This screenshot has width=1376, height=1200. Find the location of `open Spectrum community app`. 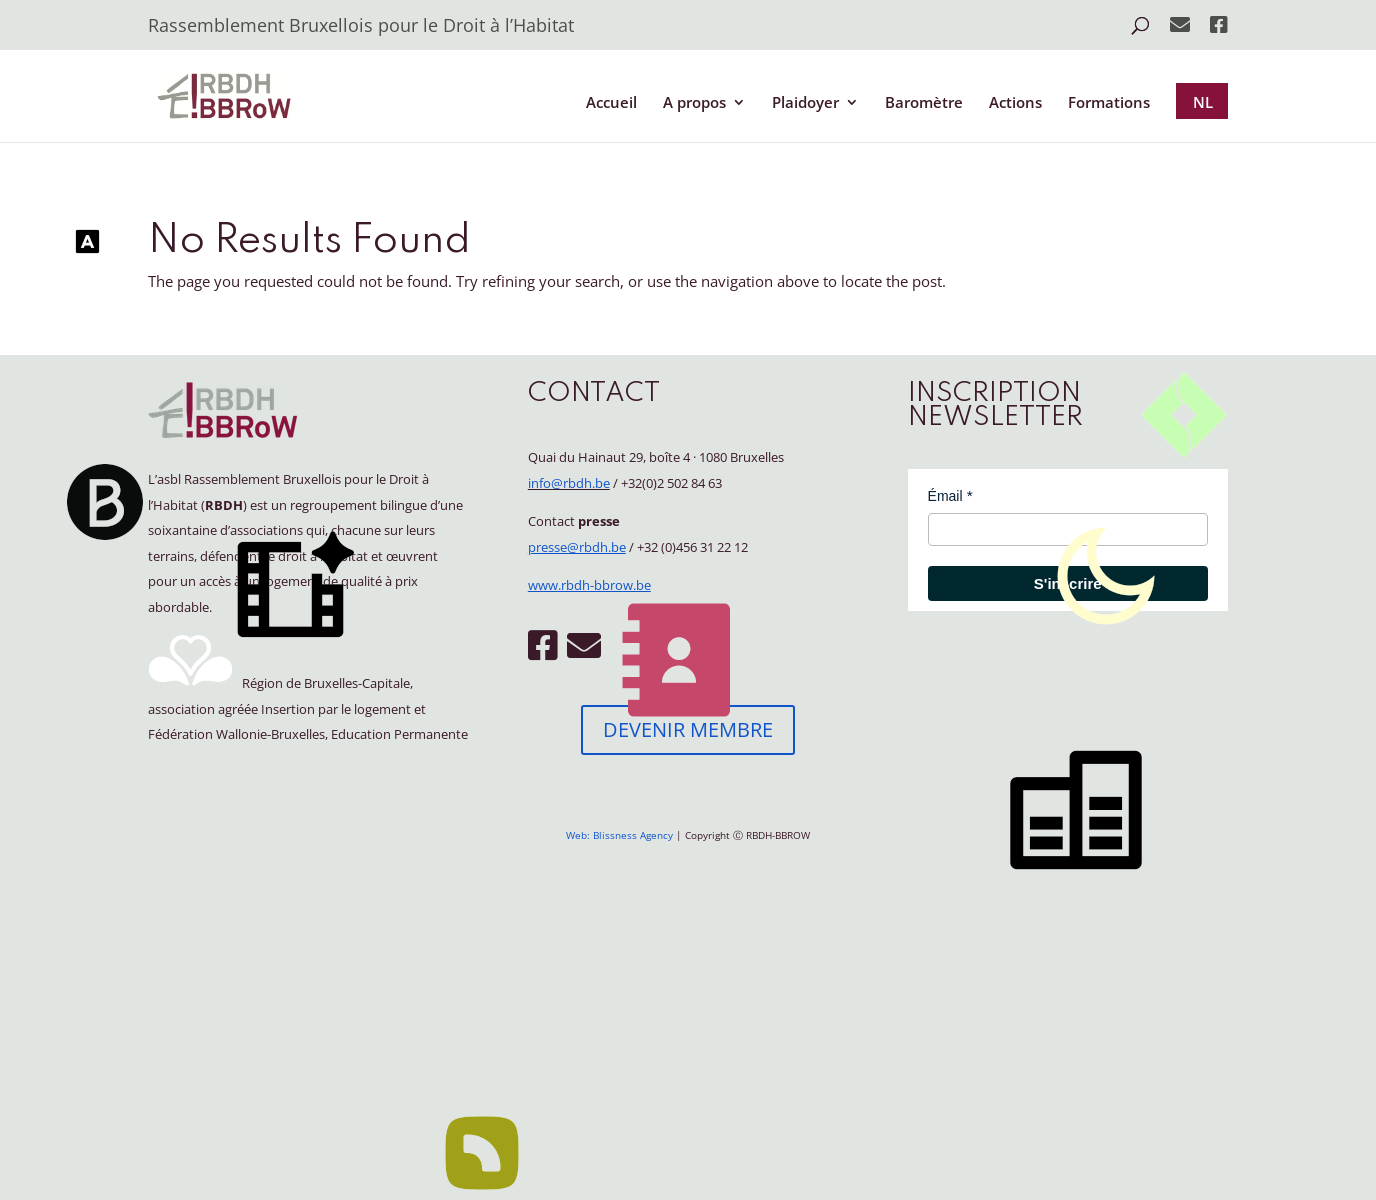

open Spectrum community app is located at coordinates (482, 1153).